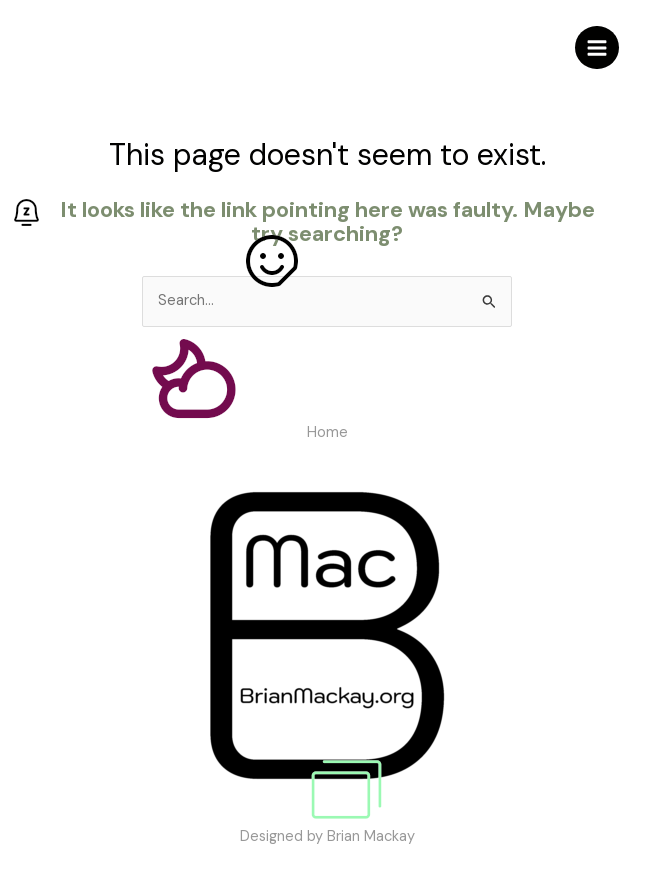 The image size is (654, 890). I want to click on mute or snooze notifications, so click(26, 212).